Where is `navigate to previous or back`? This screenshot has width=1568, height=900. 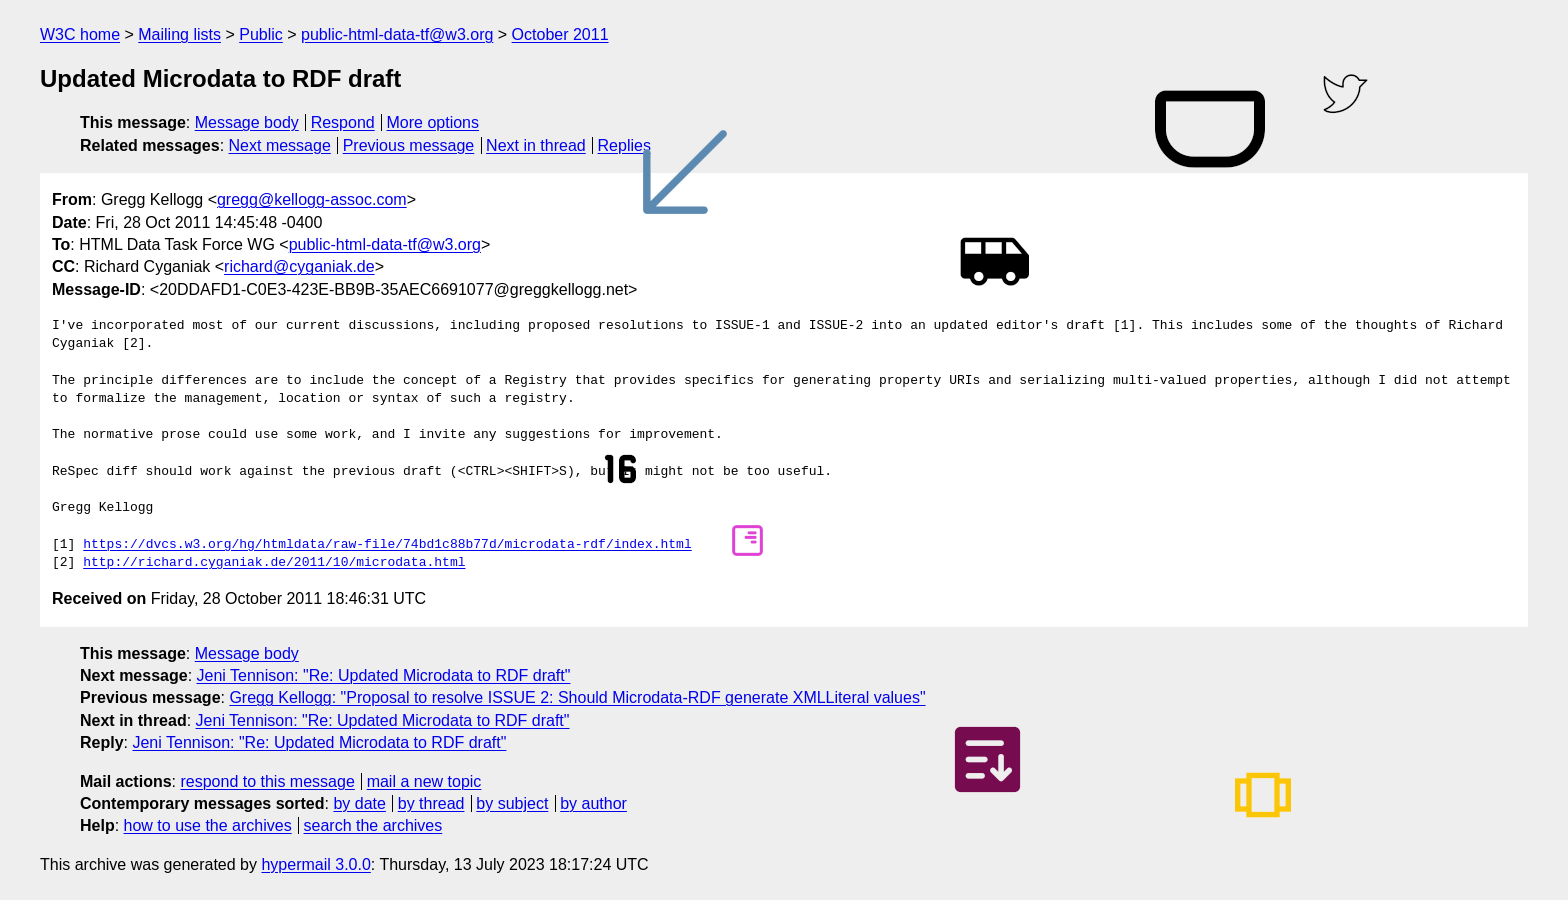
navigate to previous or back is located at coordinates (685, 172).